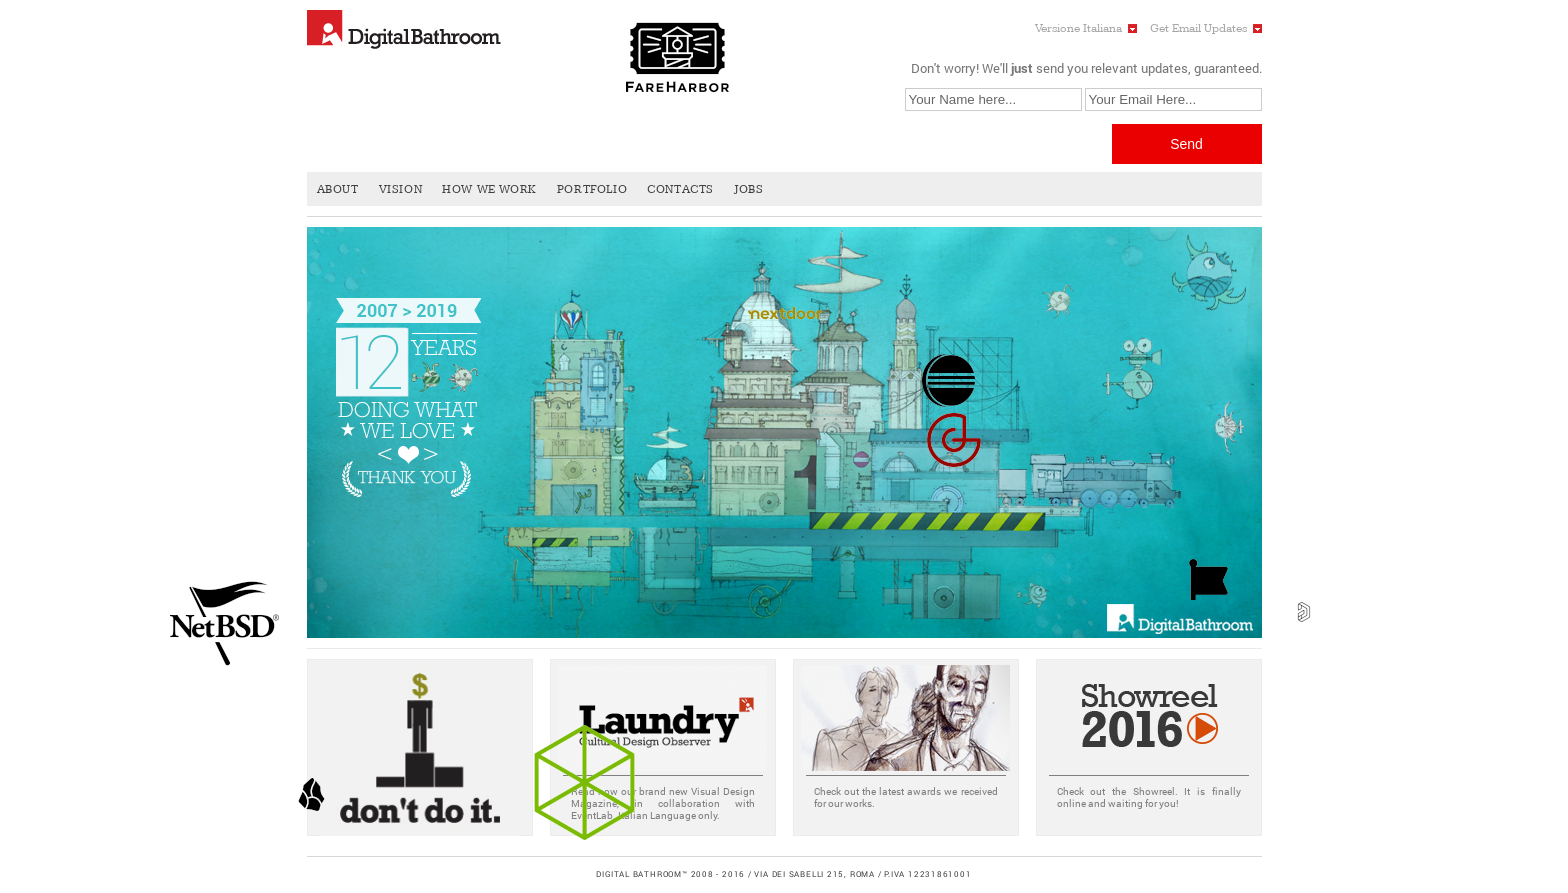 The height and width of the screenshot is (893, 1568). What do you see at coordinates (311, 794) in the screenshot?
I see `open obsidian note-taking app` at bounding box center [311, 794].